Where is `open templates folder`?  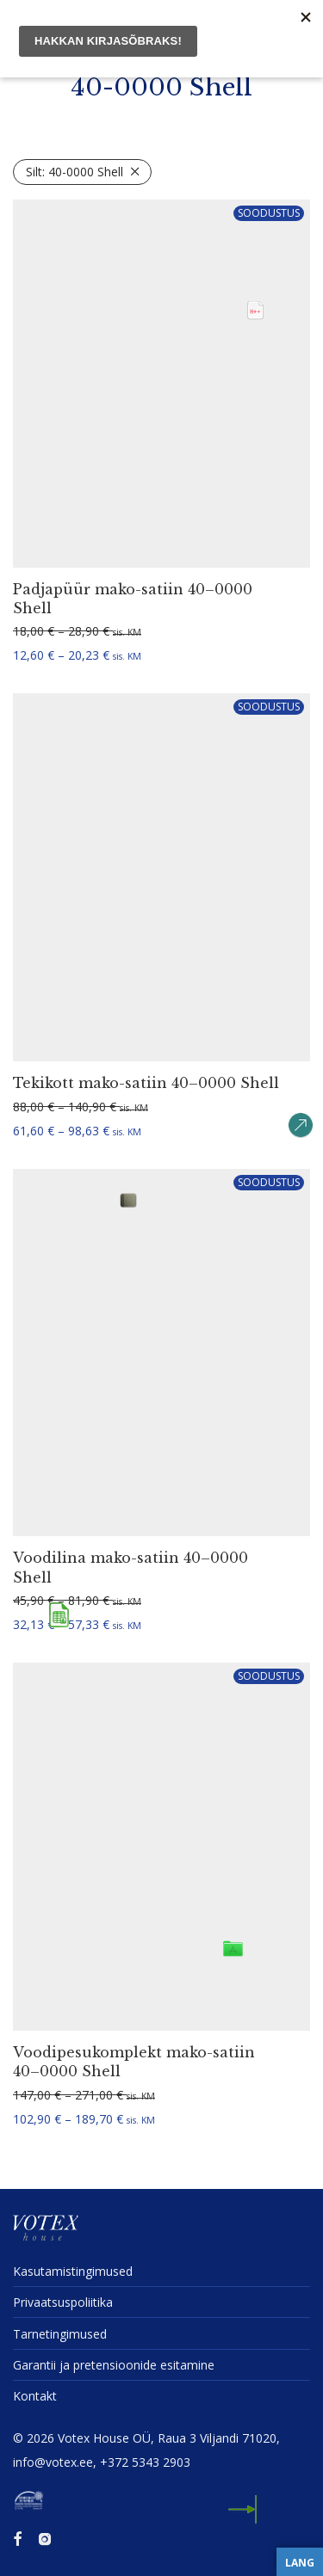 open templates folder is located at coordinates (233, 1948).